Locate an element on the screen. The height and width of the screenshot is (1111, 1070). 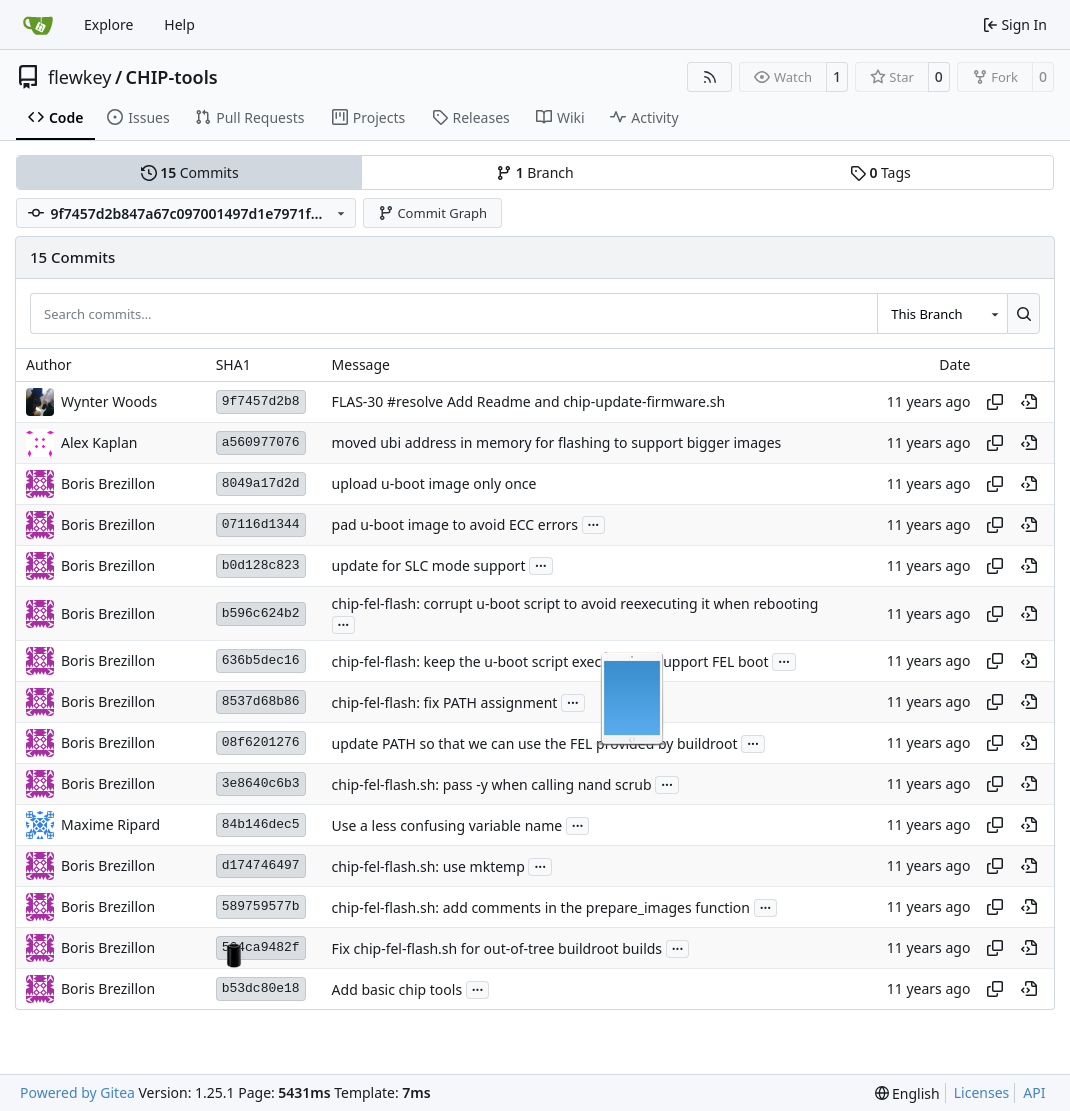
mac pro (2013 cylinder model) device icon is located at coordinates (234, 956).